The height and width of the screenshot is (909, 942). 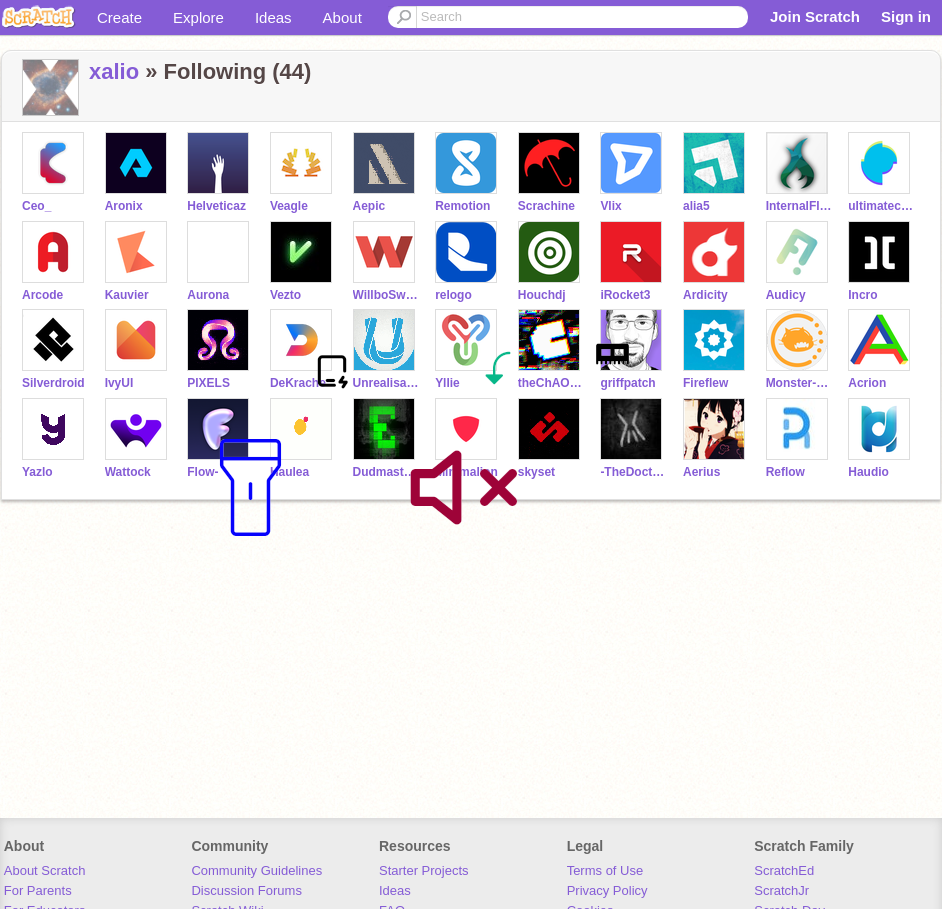 What do you see at coordinates (461, 487) in the screenshot?
I see `mute audio or sound` at bounding box center [461, 487].